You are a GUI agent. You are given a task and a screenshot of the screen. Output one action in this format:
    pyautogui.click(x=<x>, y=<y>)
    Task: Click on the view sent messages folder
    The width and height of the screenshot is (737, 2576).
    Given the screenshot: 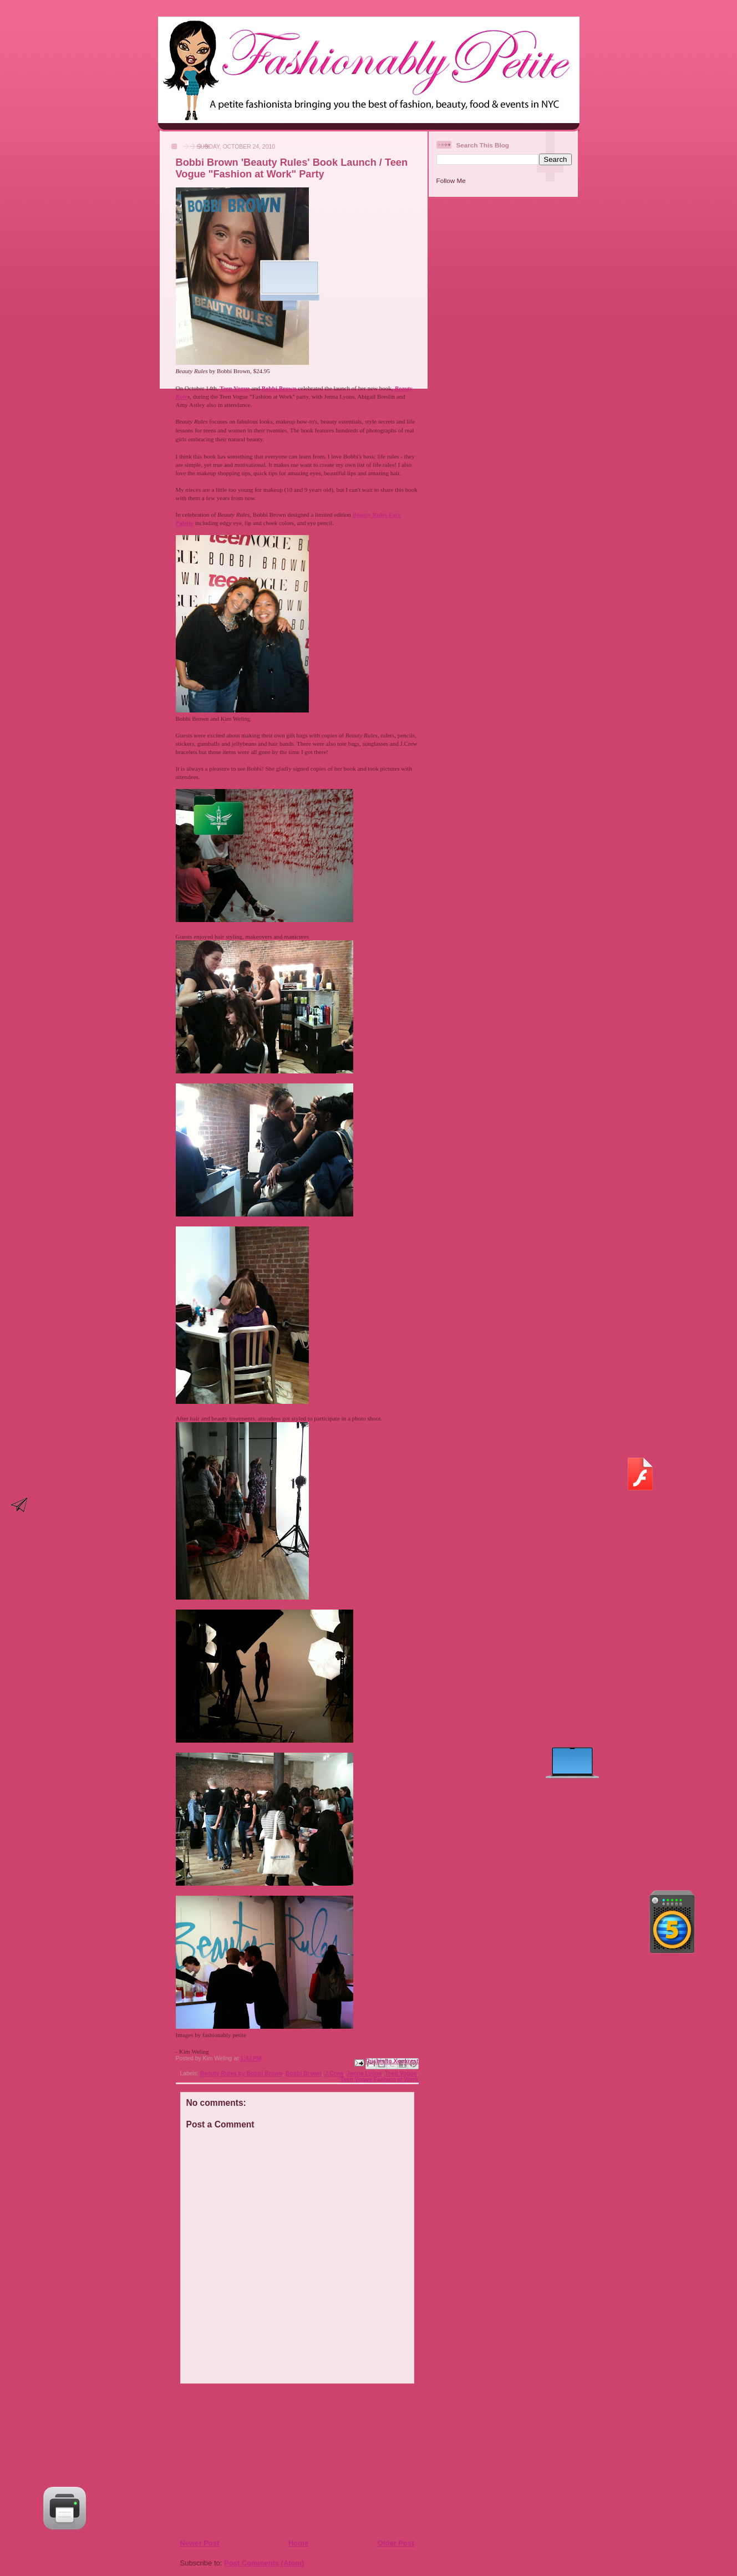 What is the action you would take?
    pyautogui.click(x=19, y=1505)
    